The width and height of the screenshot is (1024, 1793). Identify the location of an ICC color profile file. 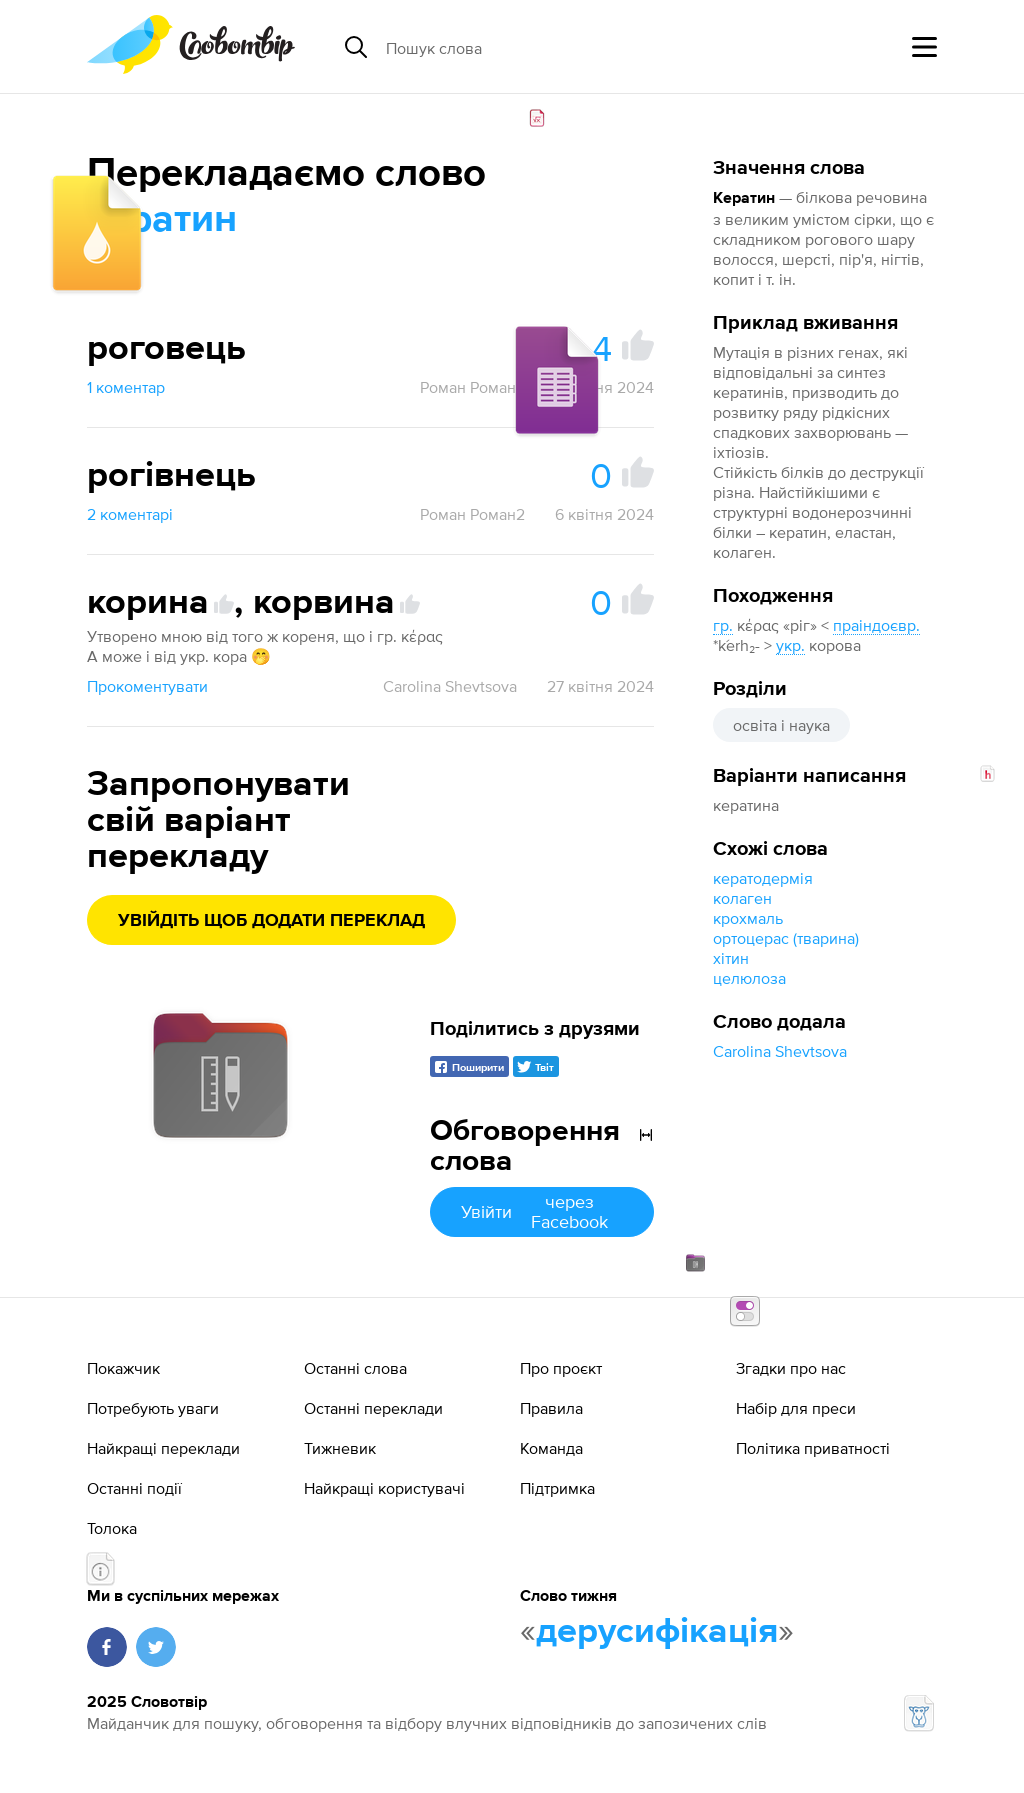
(97, 233).